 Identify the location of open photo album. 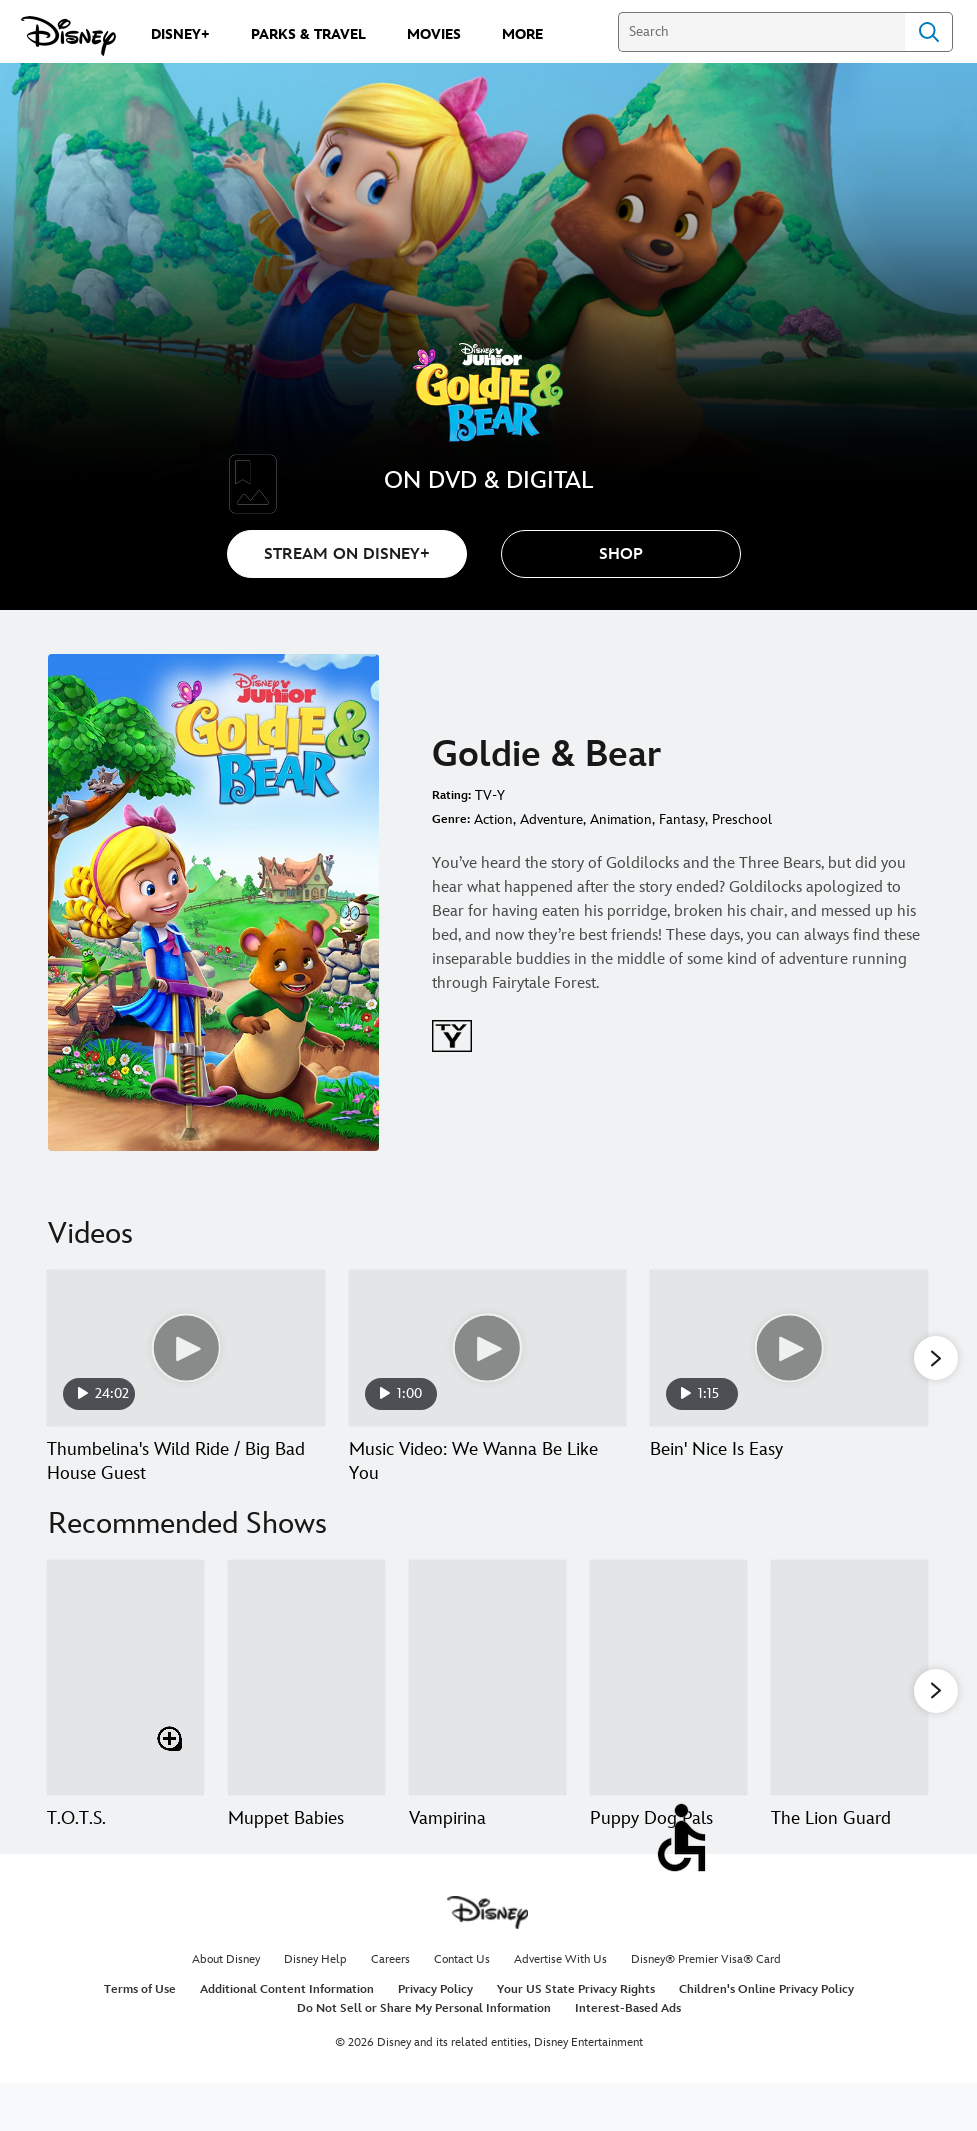
(253, 484).